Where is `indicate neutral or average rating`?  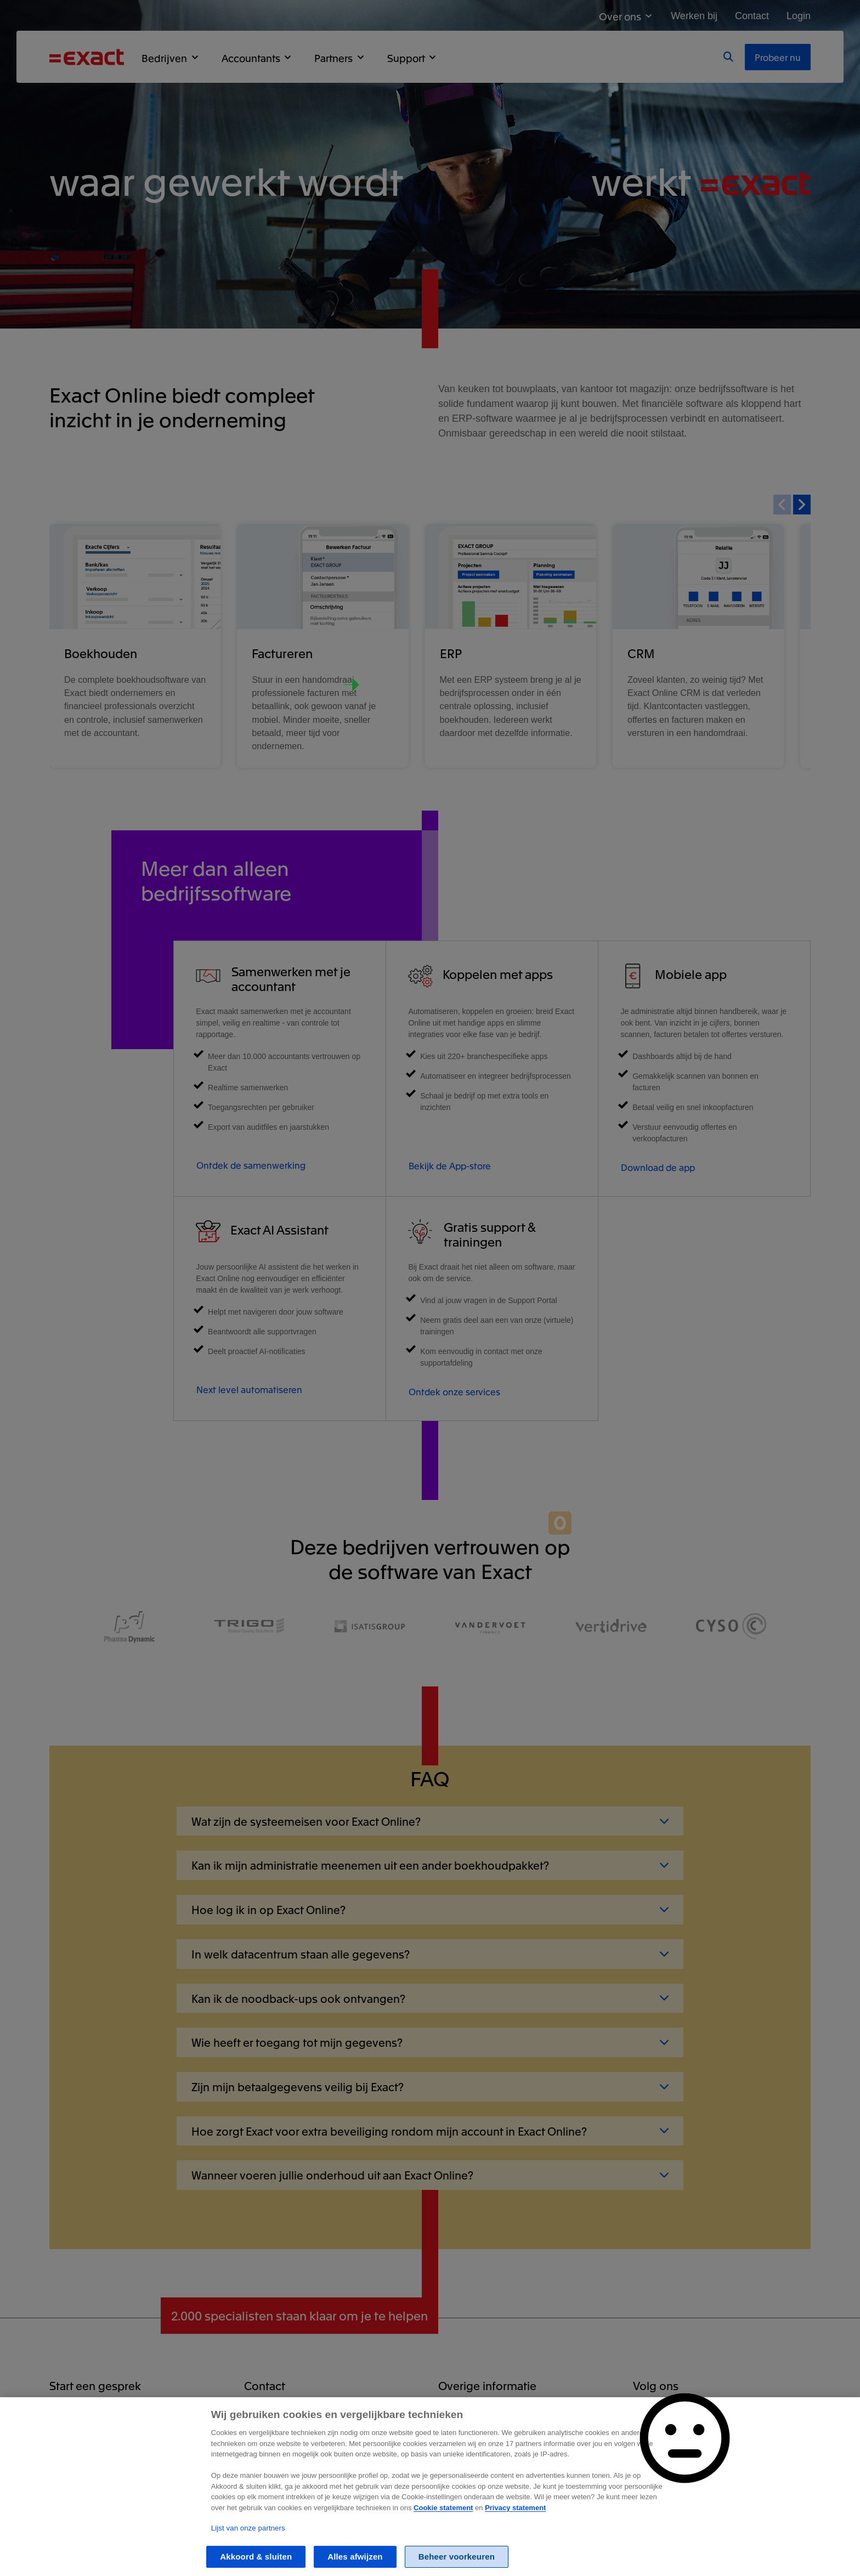 indicate neutral or average rating is located at coordinates (684, 2438).